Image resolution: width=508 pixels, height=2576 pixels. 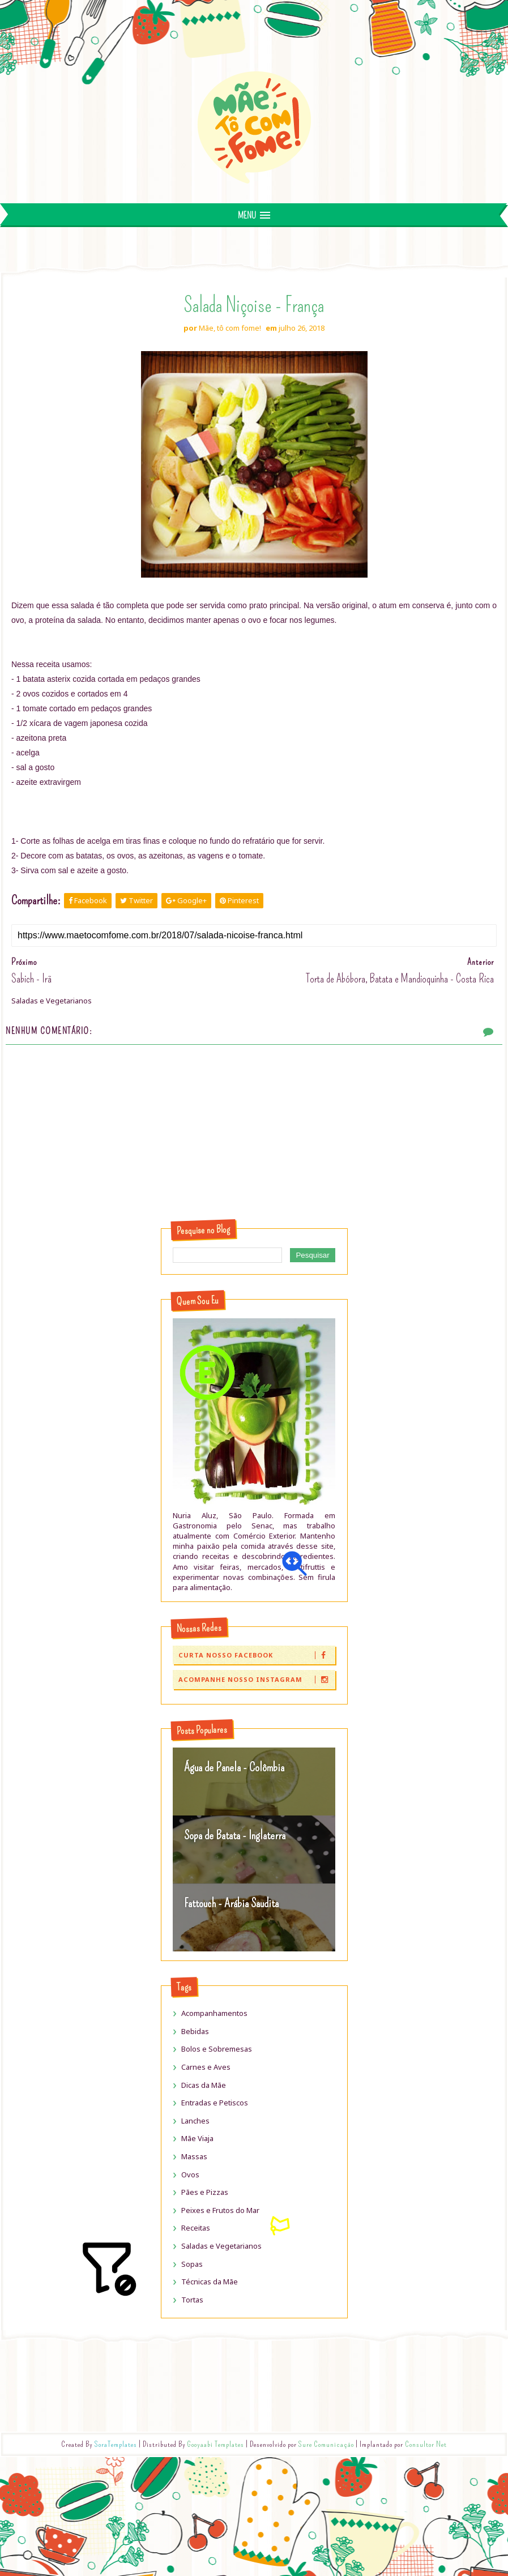 I want to click on select a custom polygonal area, so click(x=280, y=2225).